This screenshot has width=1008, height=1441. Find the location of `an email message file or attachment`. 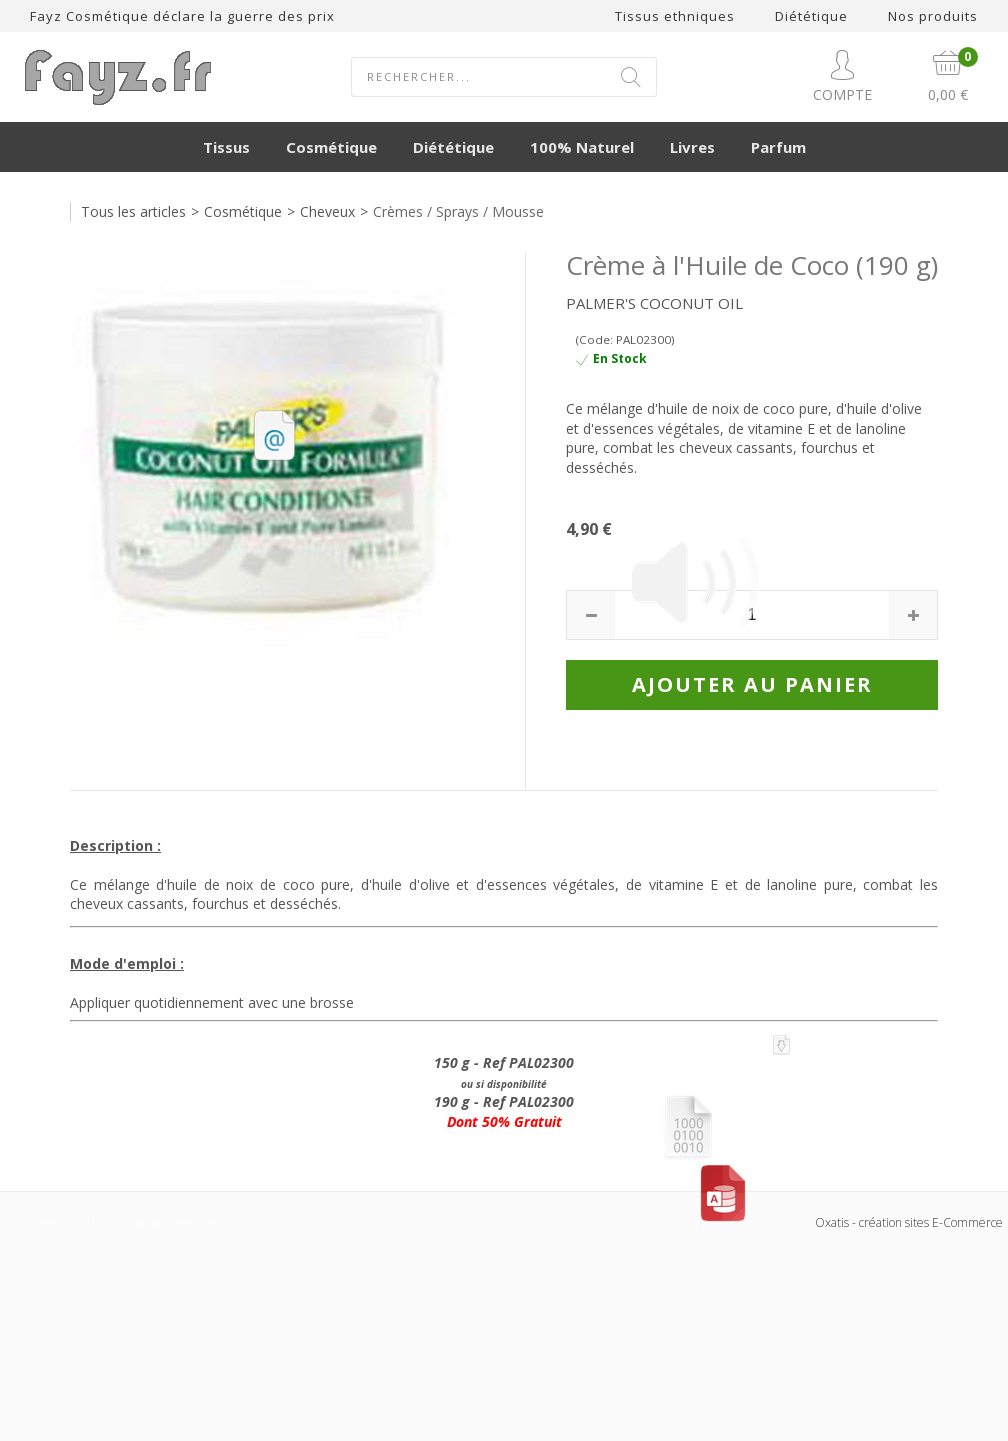

an email message file or attachment is located at coordinates (274, 435).